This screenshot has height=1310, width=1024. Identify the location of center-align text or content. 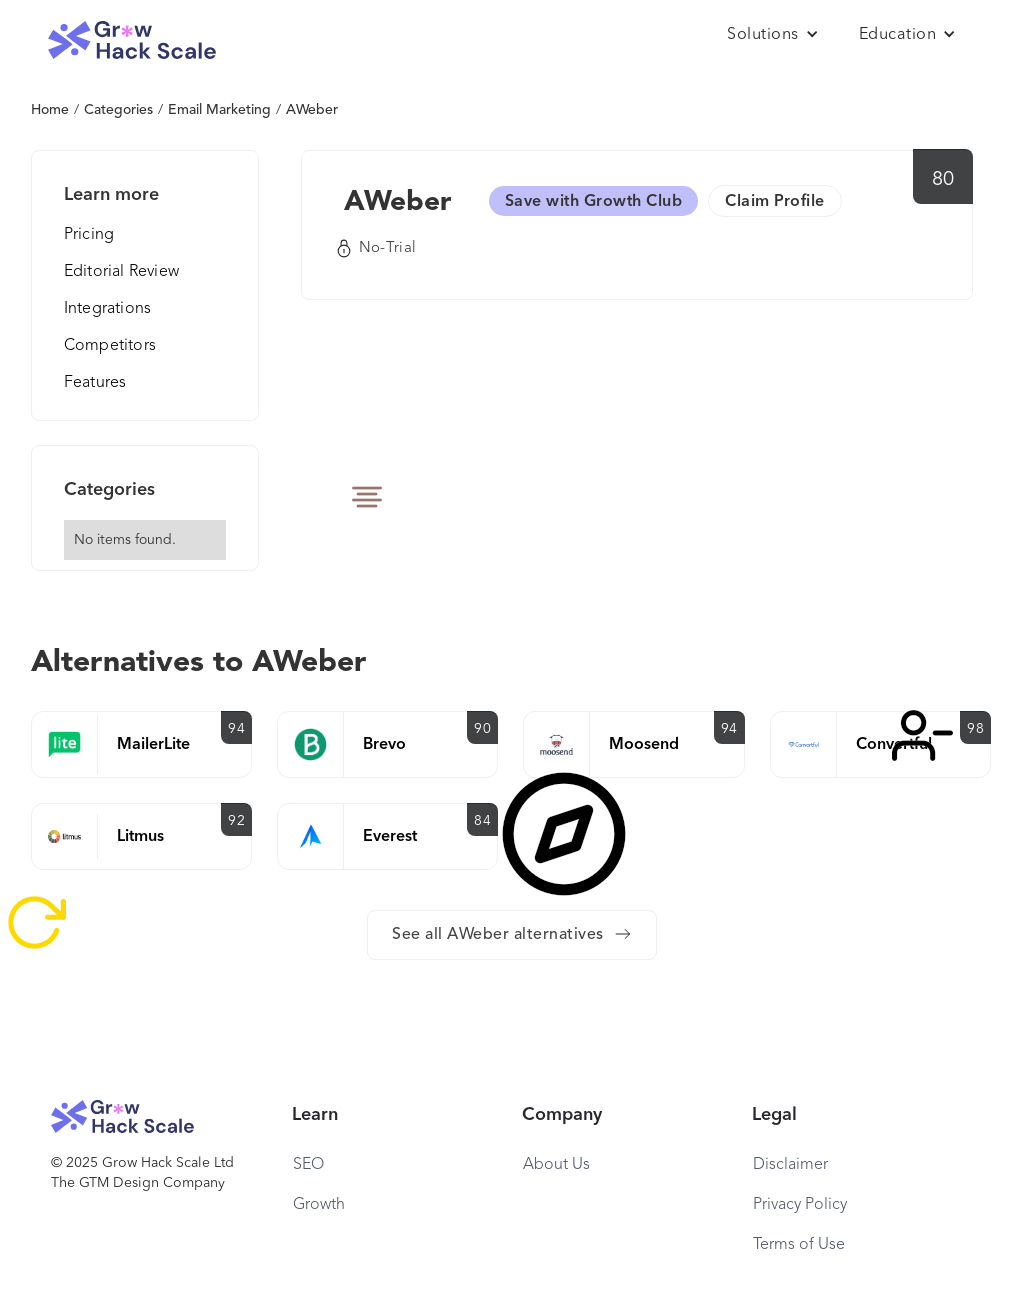
(367, 497).